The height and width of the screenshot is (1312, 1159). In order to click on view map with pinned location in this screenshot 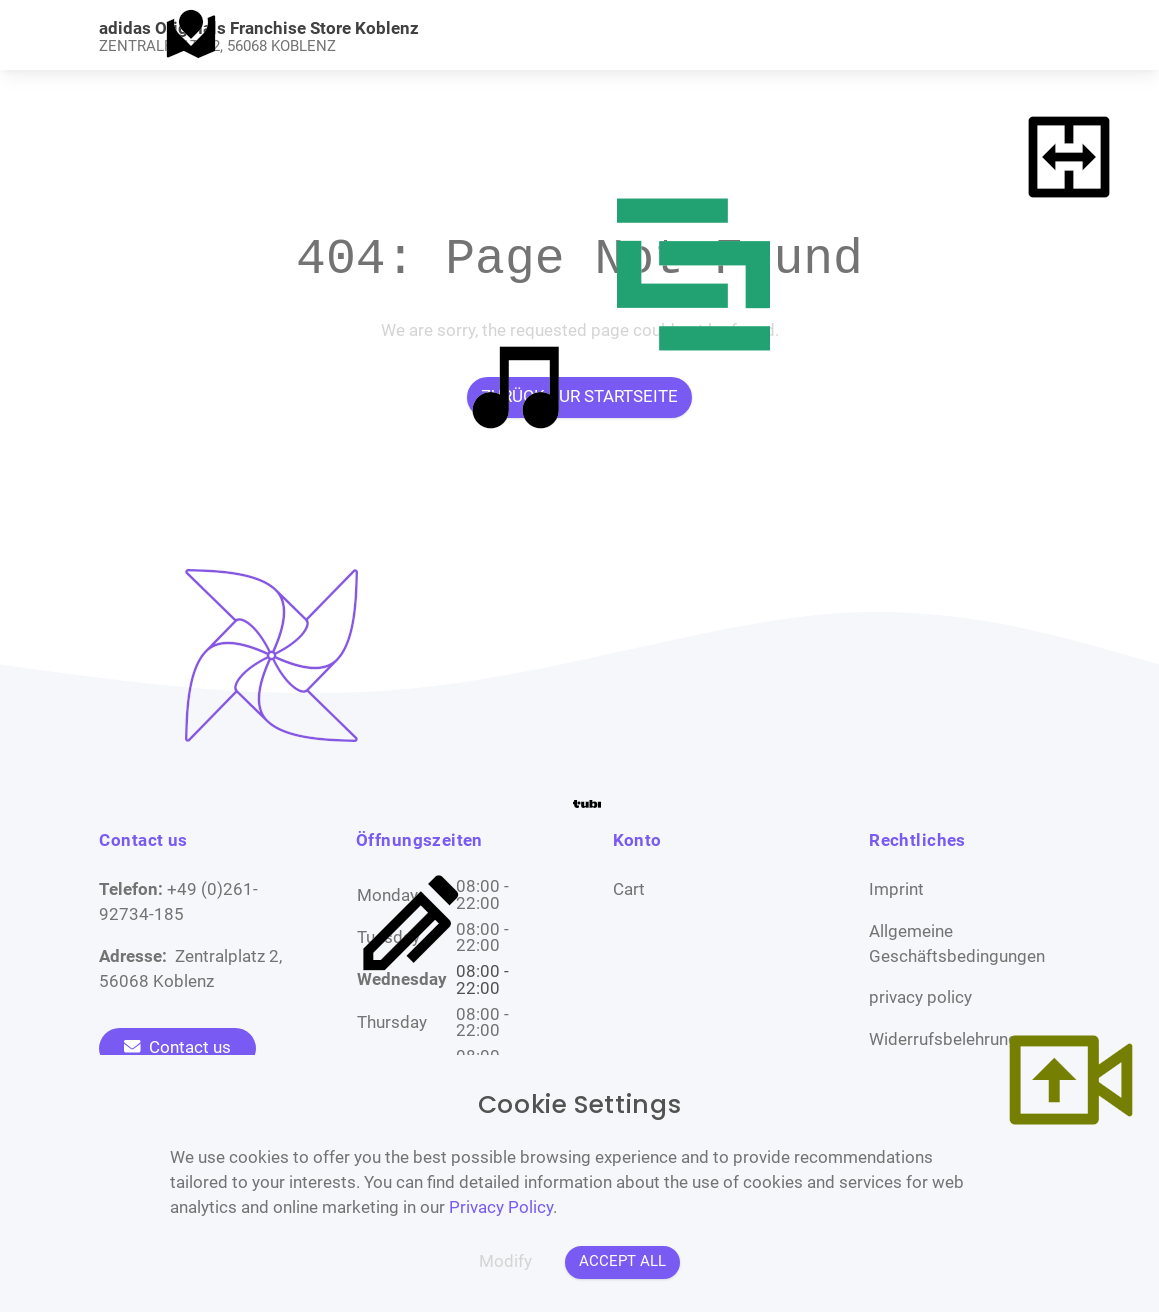, I will do `click(191, 34)`.